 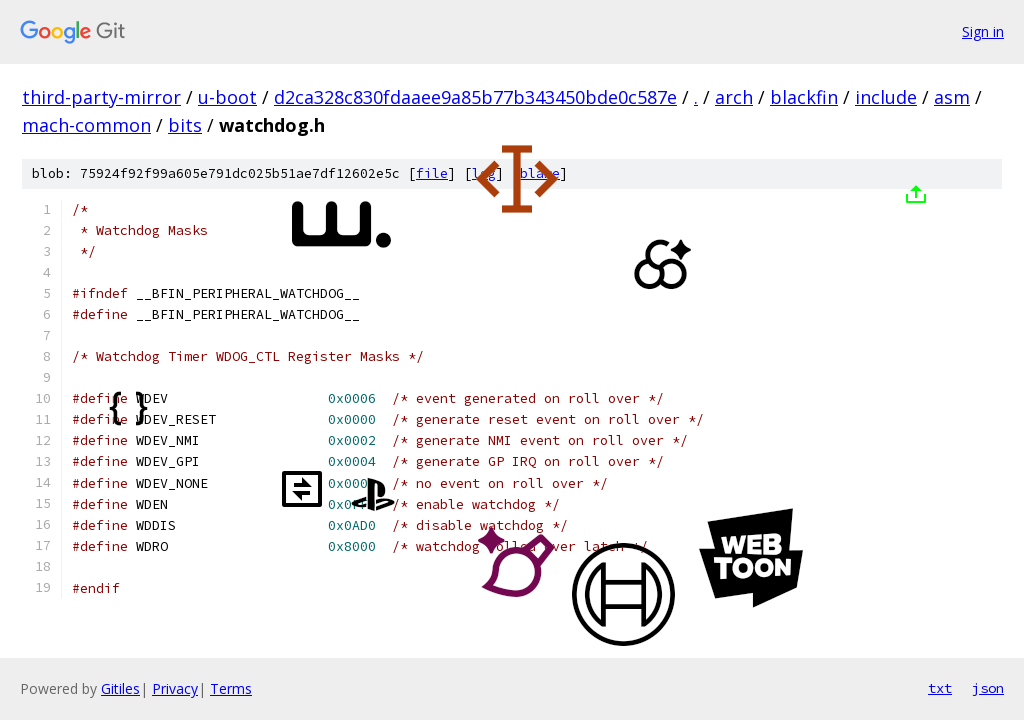 What do you see at coordinates (916, 194) in the screenshot?
I see `upload a file or document` at bounding box center [916, 194].